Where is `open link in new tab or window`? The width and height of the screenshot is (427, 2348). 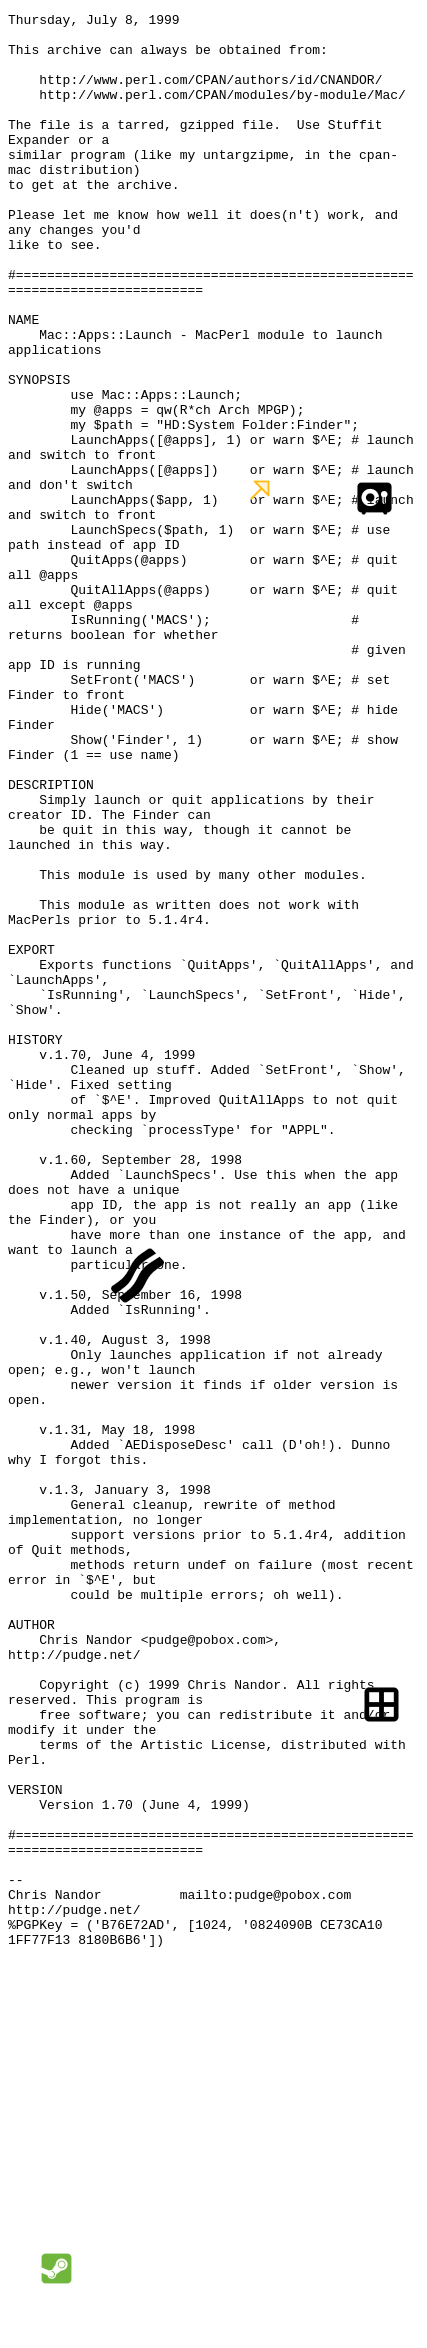 open link in new tab or window is located at coordinates (260, 490).